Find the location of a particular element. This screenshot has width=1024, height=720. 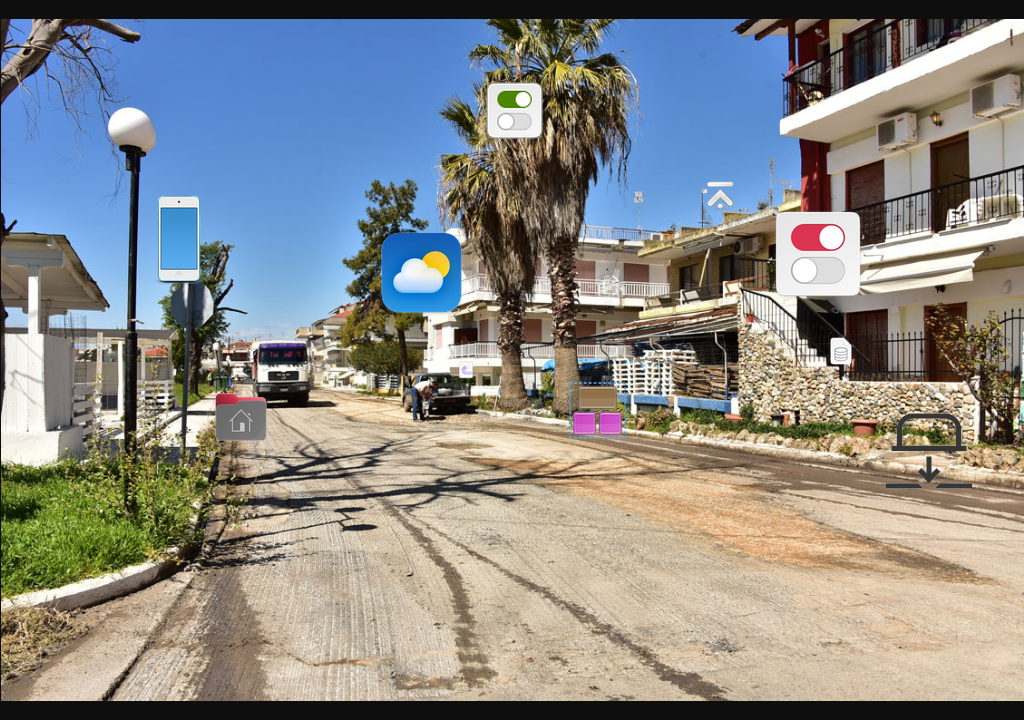

open system settings or preferences is located at coordinates (514, 110).